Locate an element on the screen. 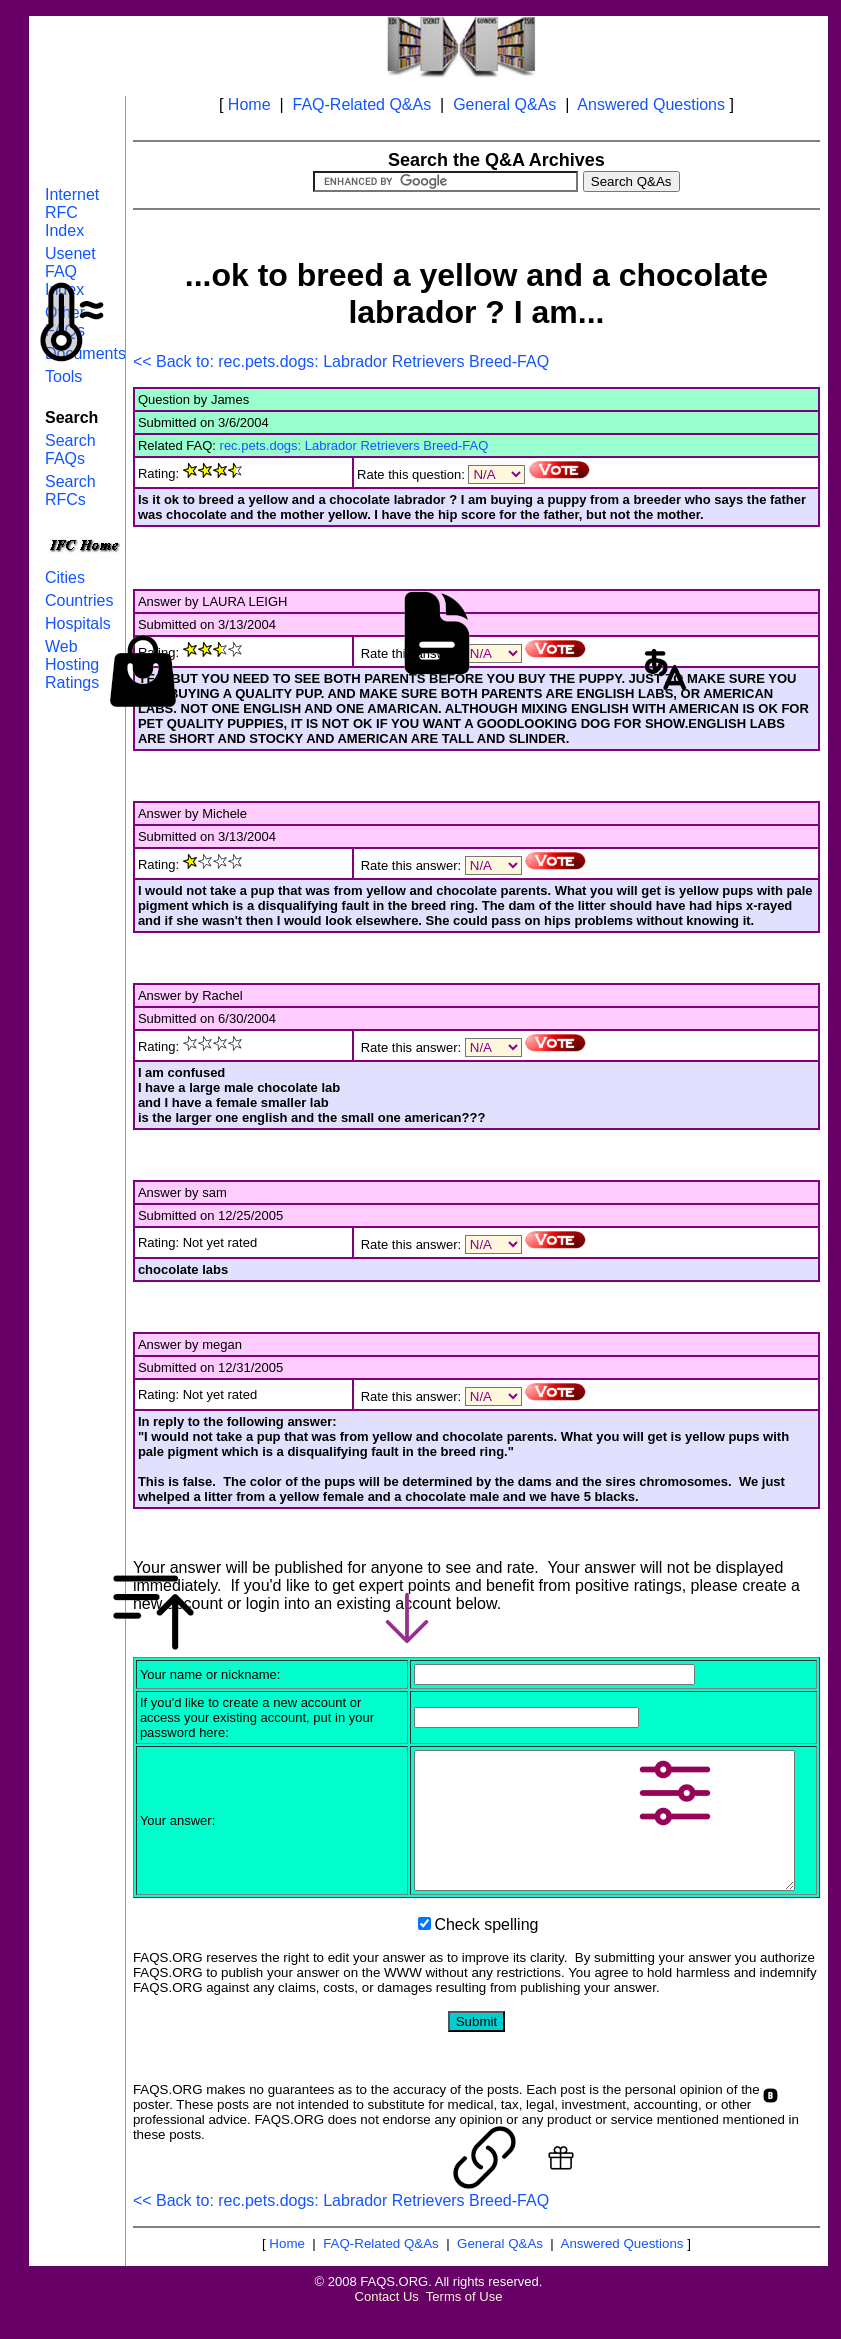 Image resolution: width=841 pixels, height=2339 pixels. copy or share a link is located at coordinates (484, 2157).